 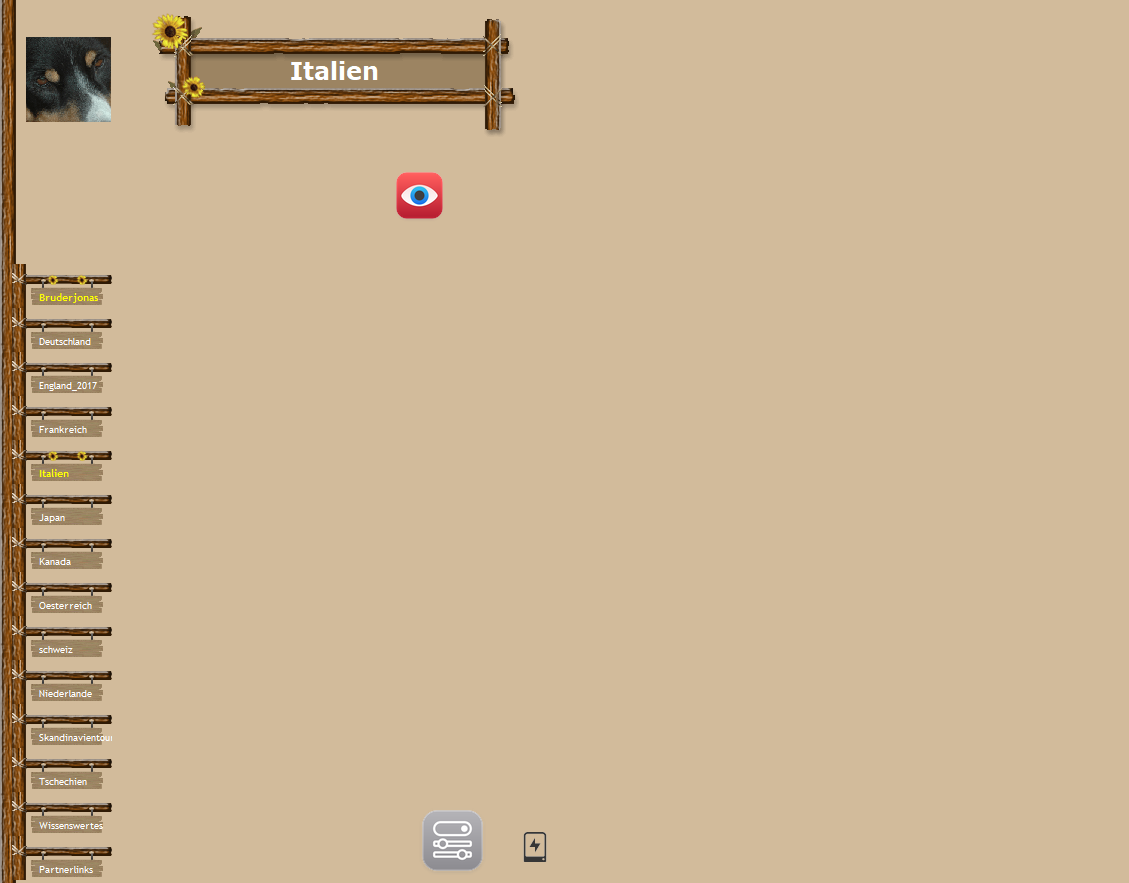 I want to click on indicates uninterruptible power supply (UPS) device connected, so click(x=535, y=847).